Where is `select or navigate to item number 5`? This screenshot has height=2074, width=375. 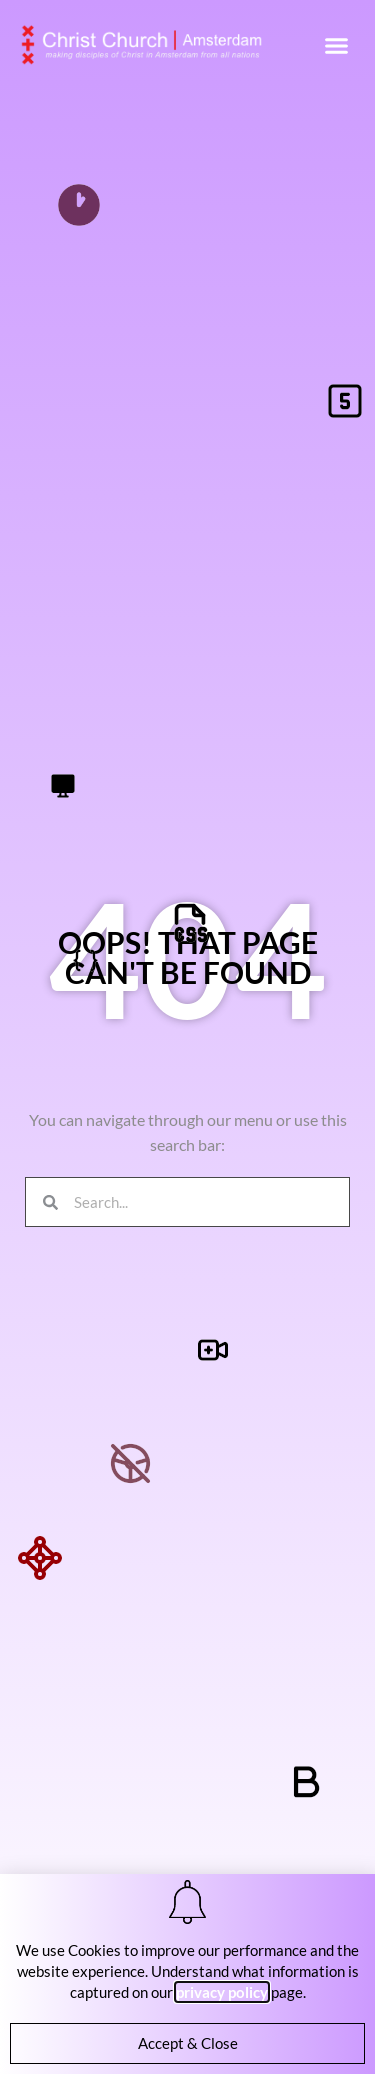
select or navigate to item number 5 is located at coordinates (345, 401).